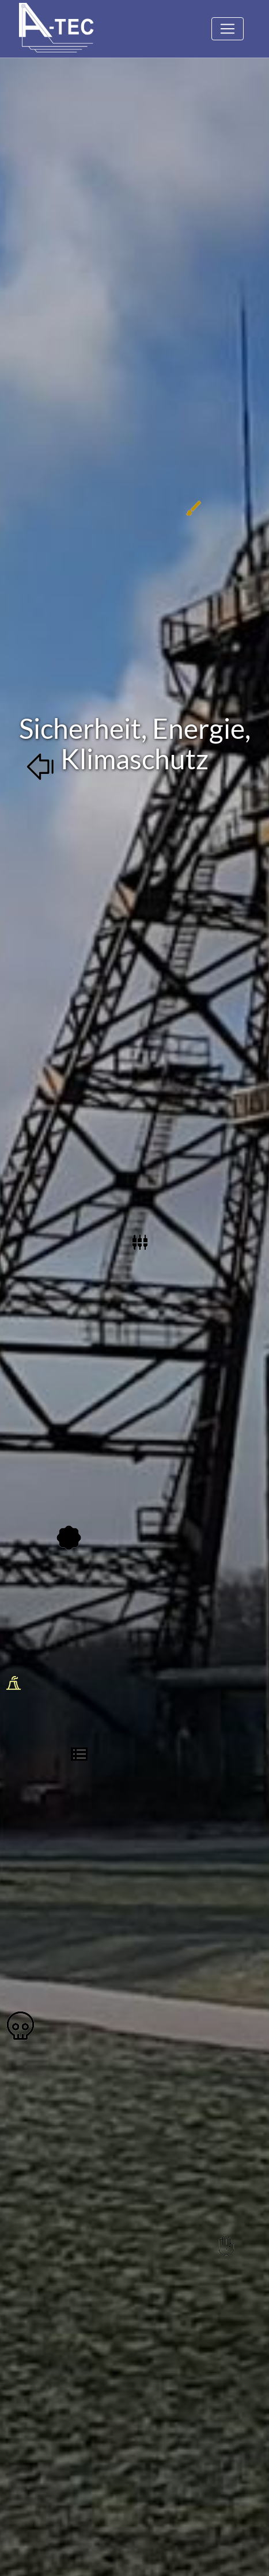  What do you see at coordinates (20, 2026) in the screenshot?
I see `indicates danger or fatal error` at bounding box center [20, 2026].